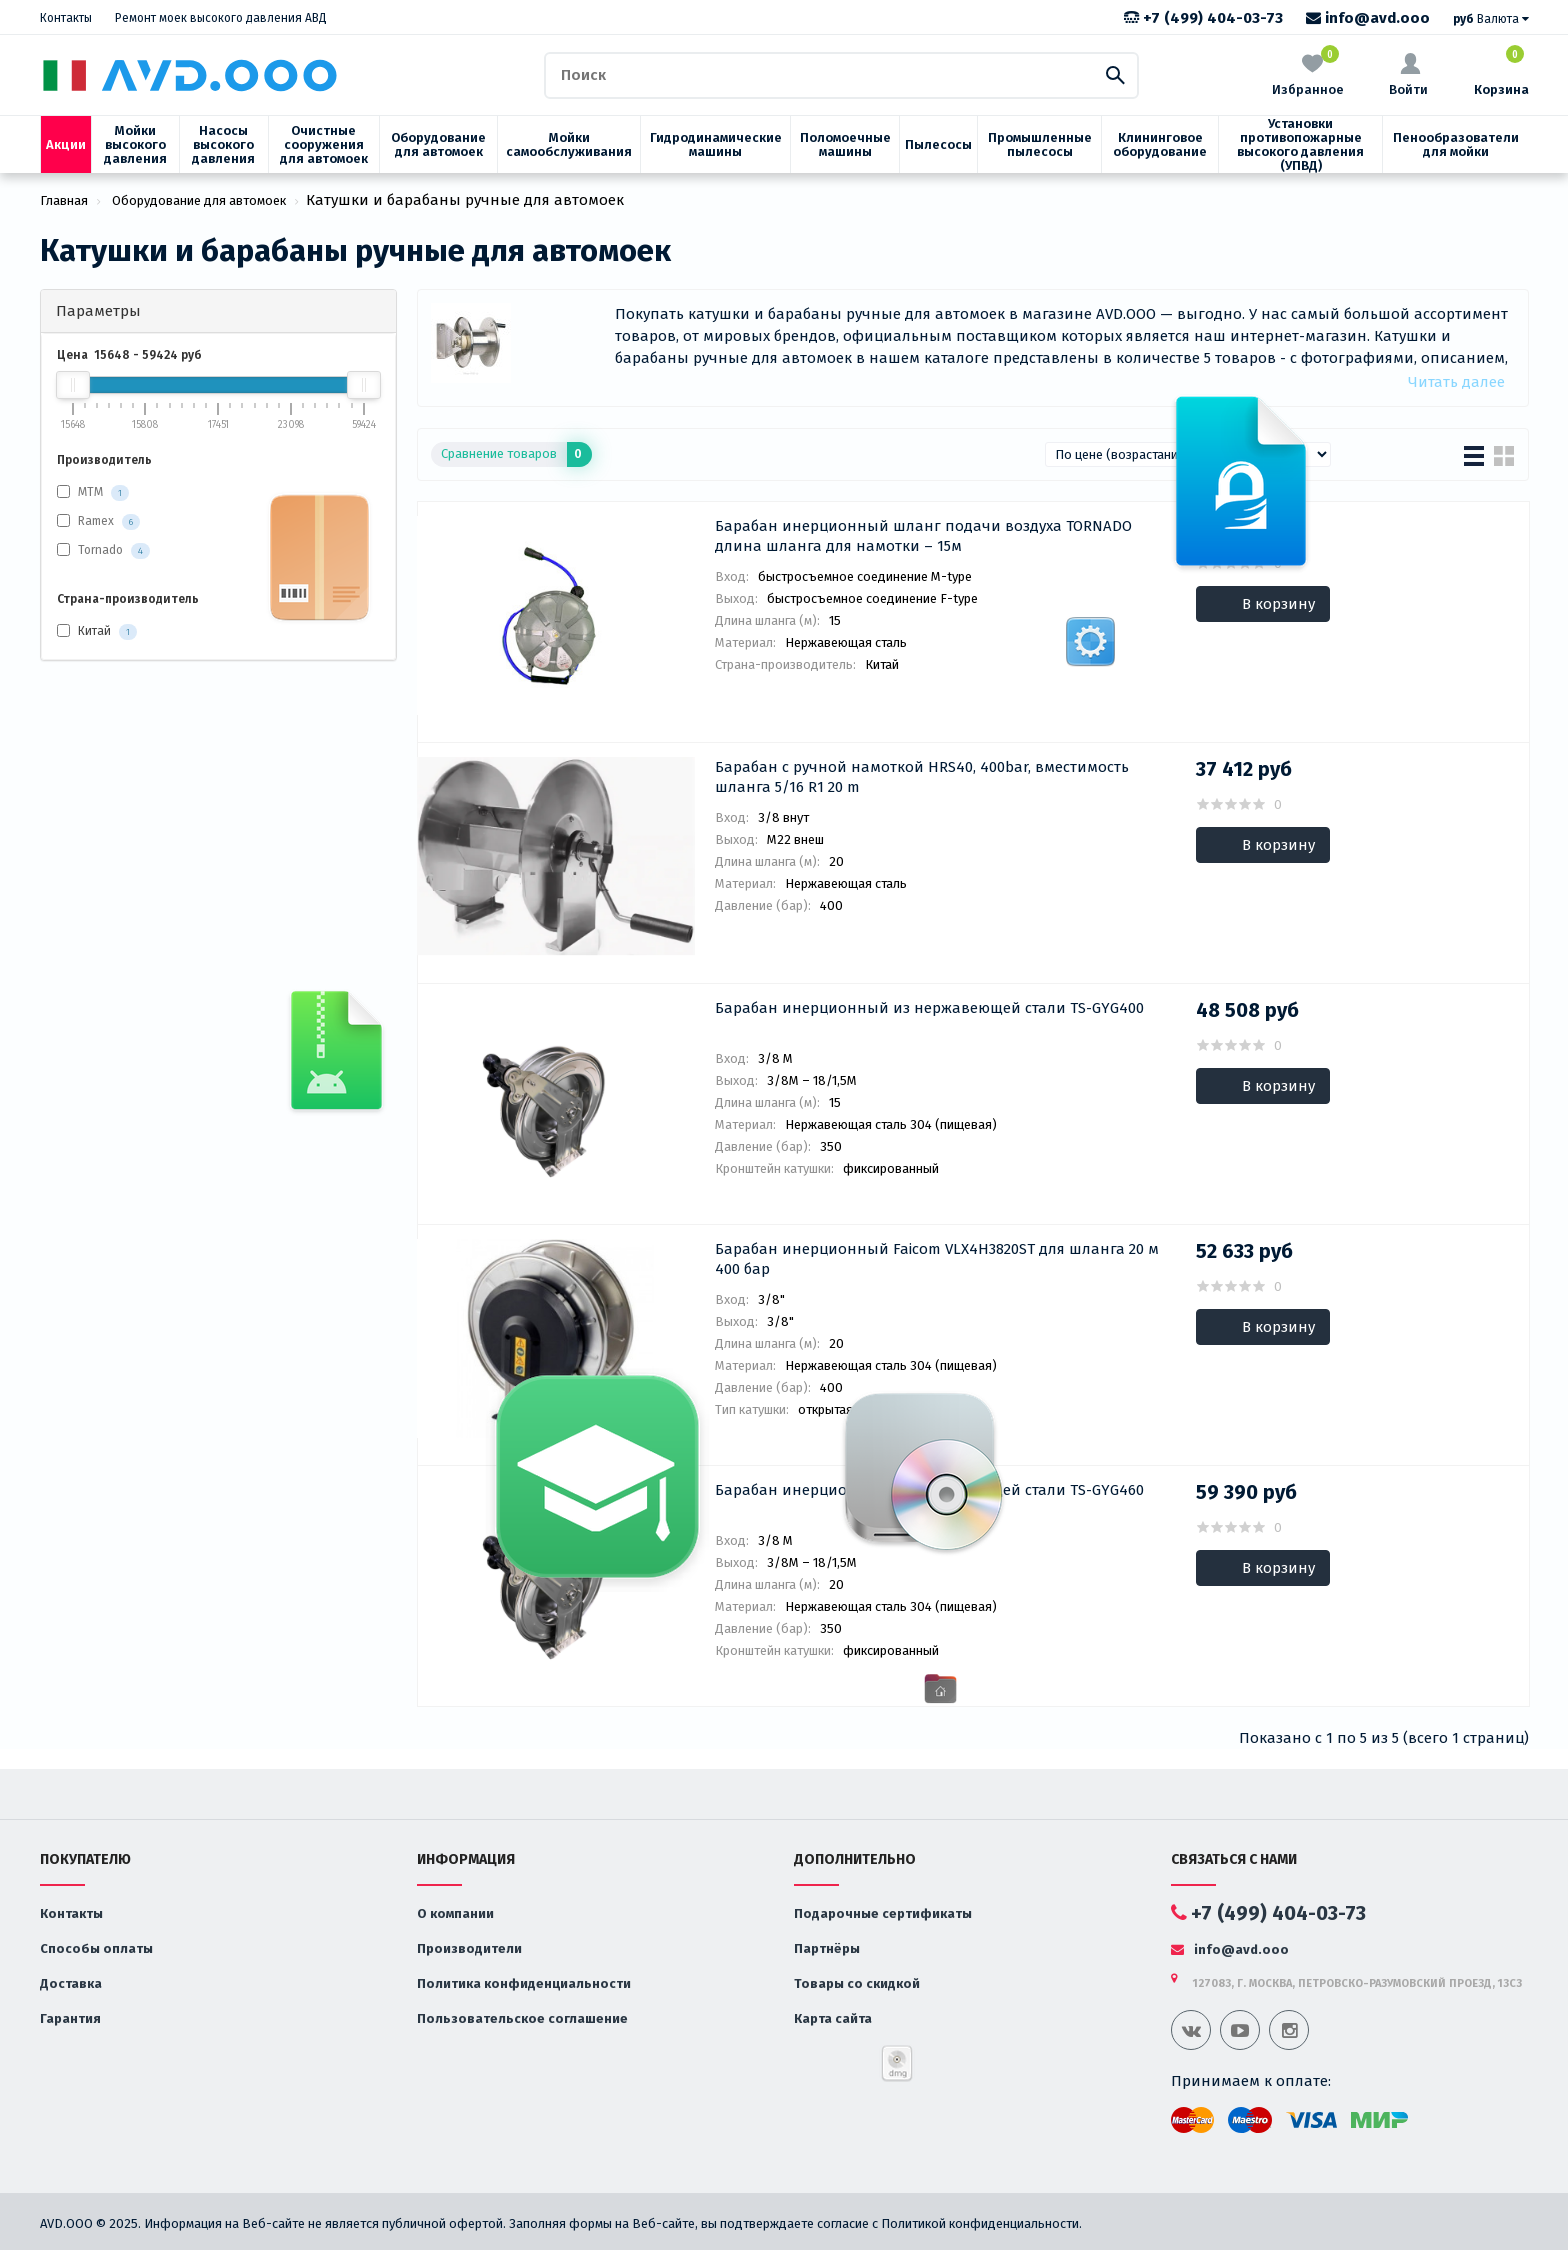 Image resolution: width=1568 pixels, height=2250 pixels. I want to click on a compressed archive or package file, so click(319, 557).